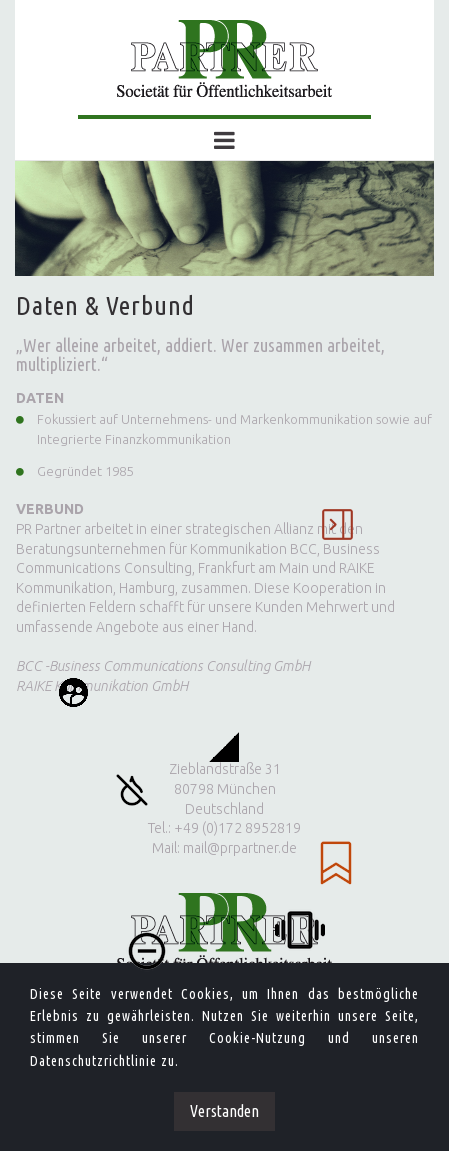 This screenshot has width=449, height=1151. What do you see at coordinates (132, 790) in the screenshot?
I see `disable water or liquid detection` at bounding box center [132, 790].